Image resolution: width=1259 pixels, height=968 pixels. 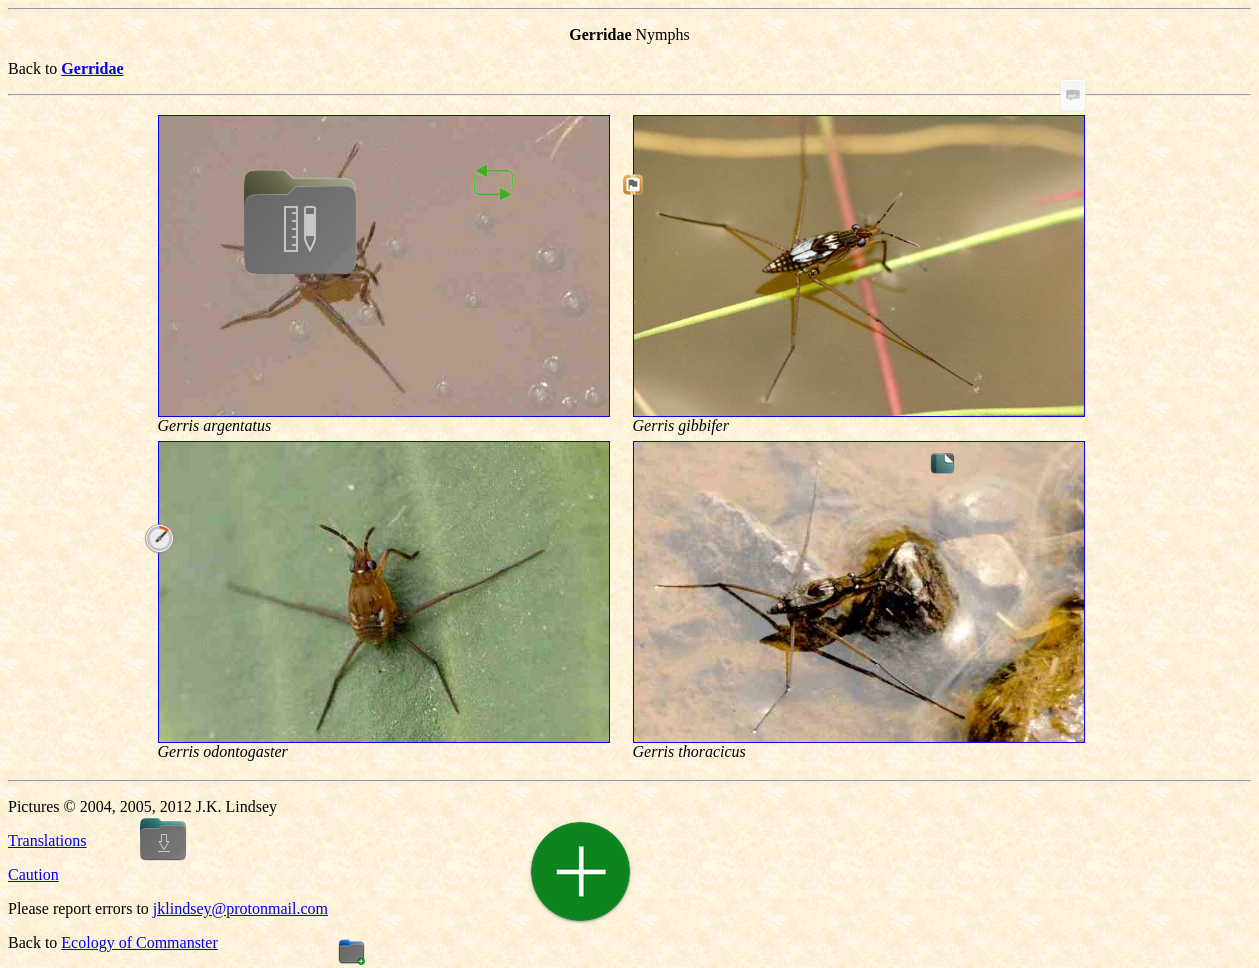 What do you see at coordinates (163, 839) in the screenshot?
I see `access your downloads folder` at bounding box center [163, 839].